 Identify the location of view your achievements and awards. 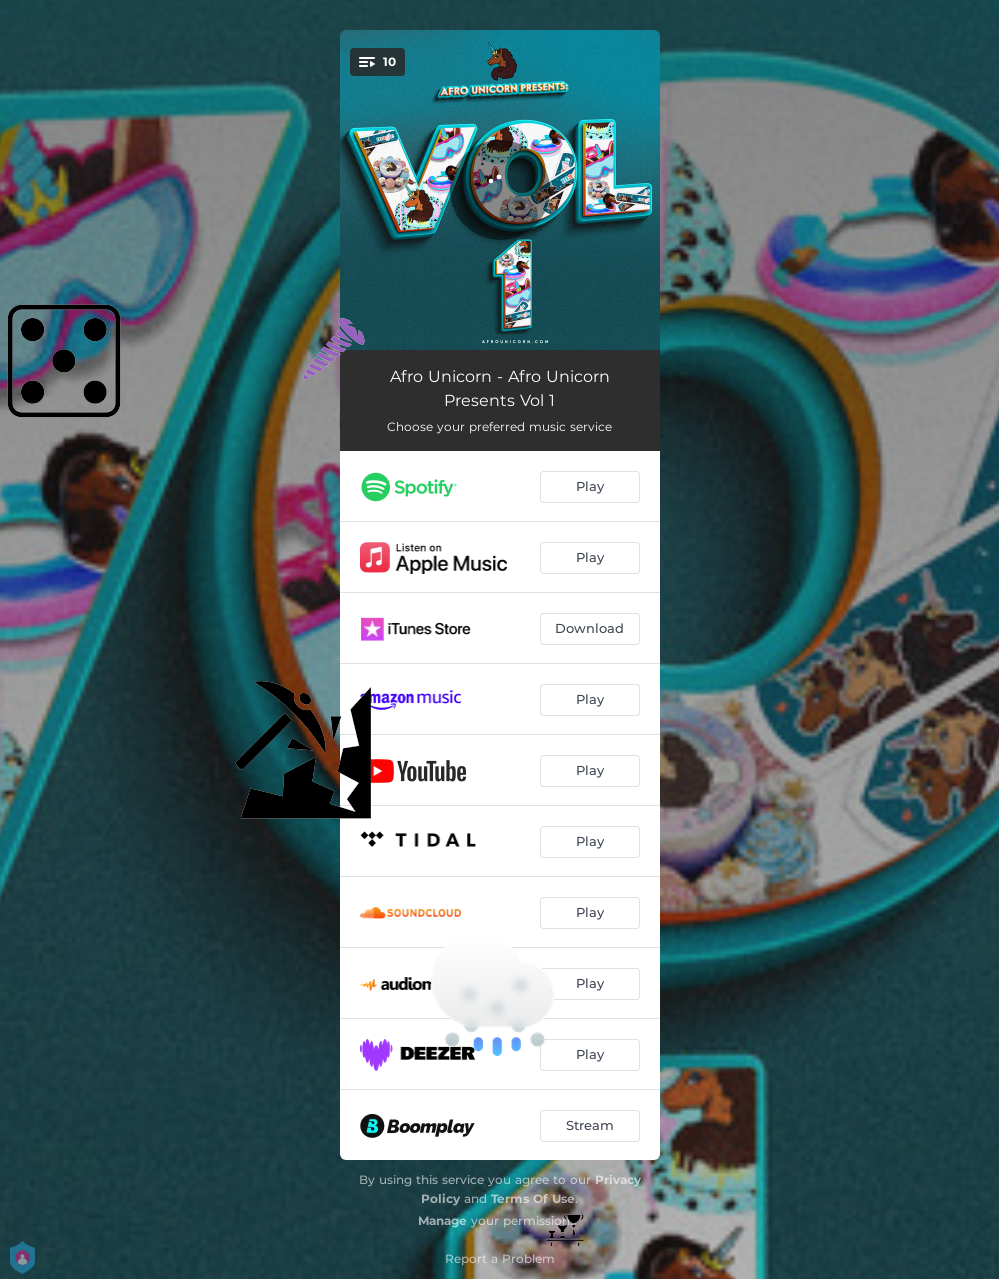
(565, 1229).